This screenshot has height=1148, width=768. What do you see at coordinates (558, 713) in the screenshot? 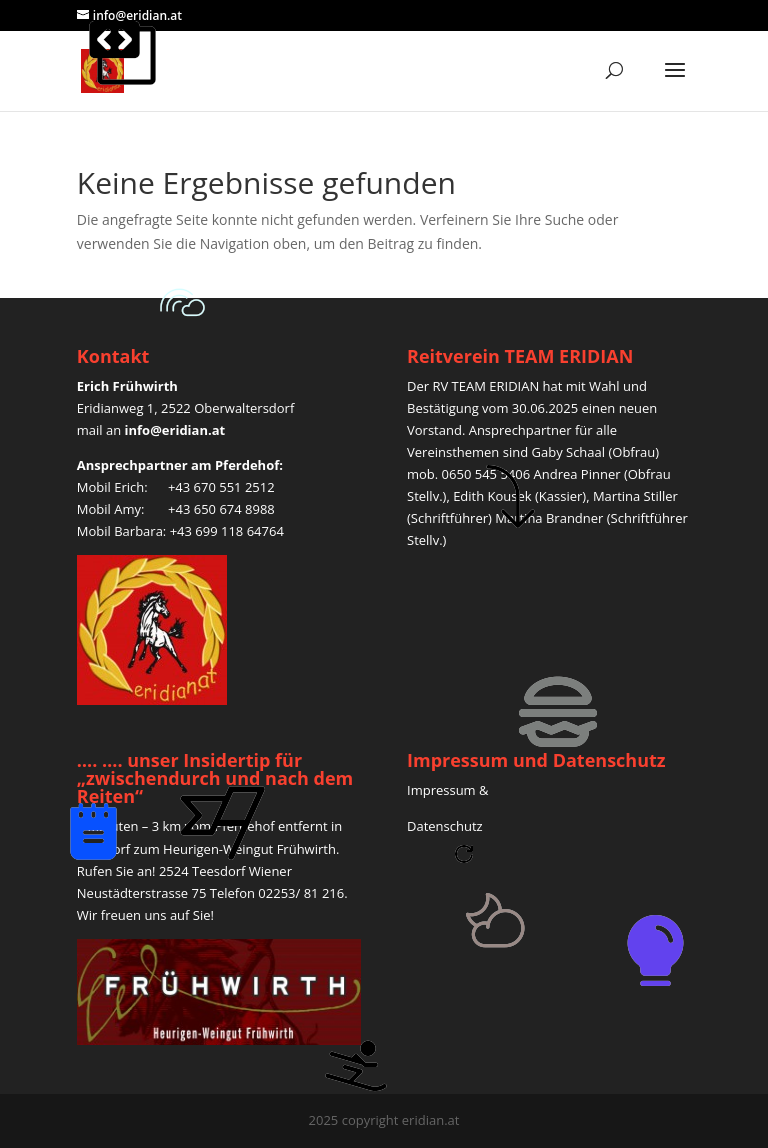
I see `access food or restaurant options` at bounding box center [558, 713].